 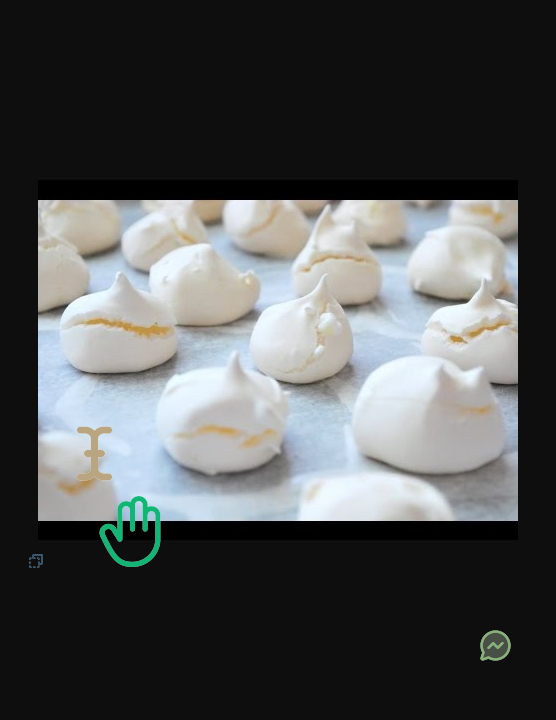 I want to click on text input field is active, so click(x=94, y=453).